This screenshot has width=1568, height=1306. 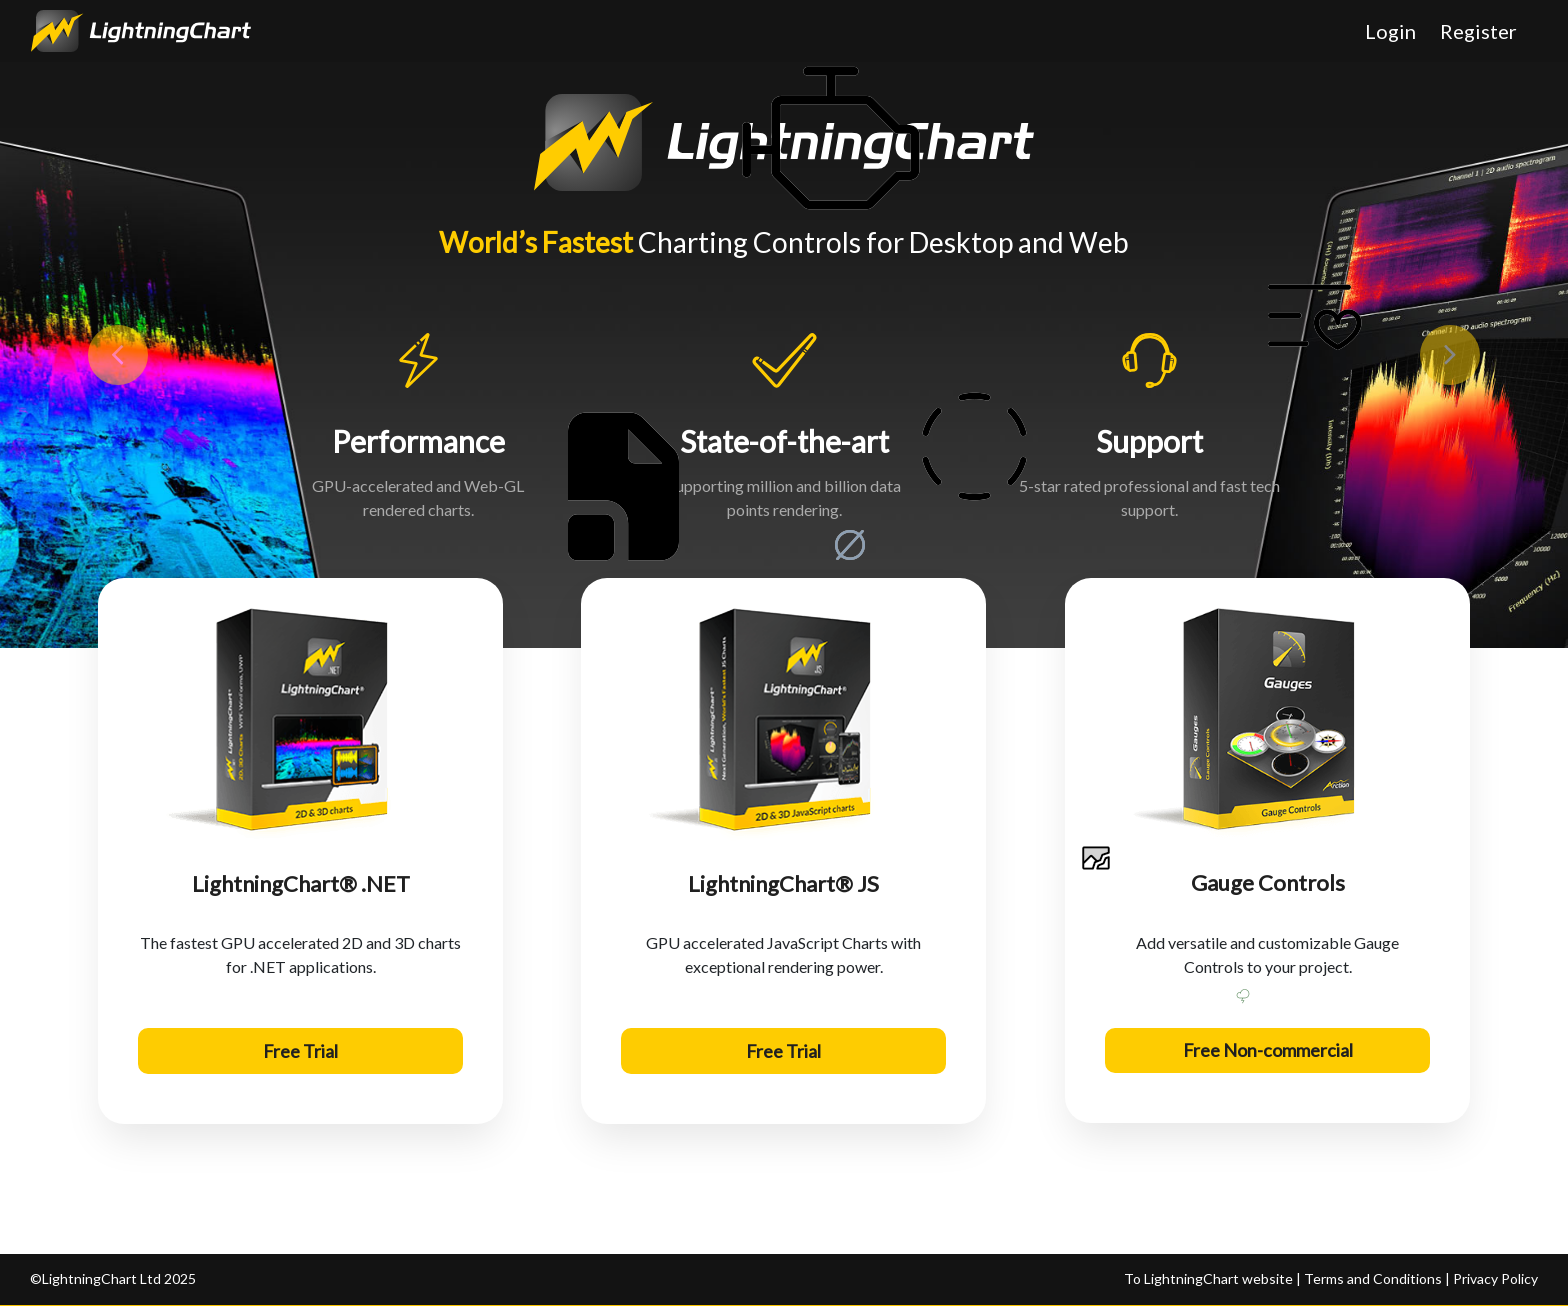 I want to click on indicates a broken or corrupted image file, so click(x=1096, y=858).